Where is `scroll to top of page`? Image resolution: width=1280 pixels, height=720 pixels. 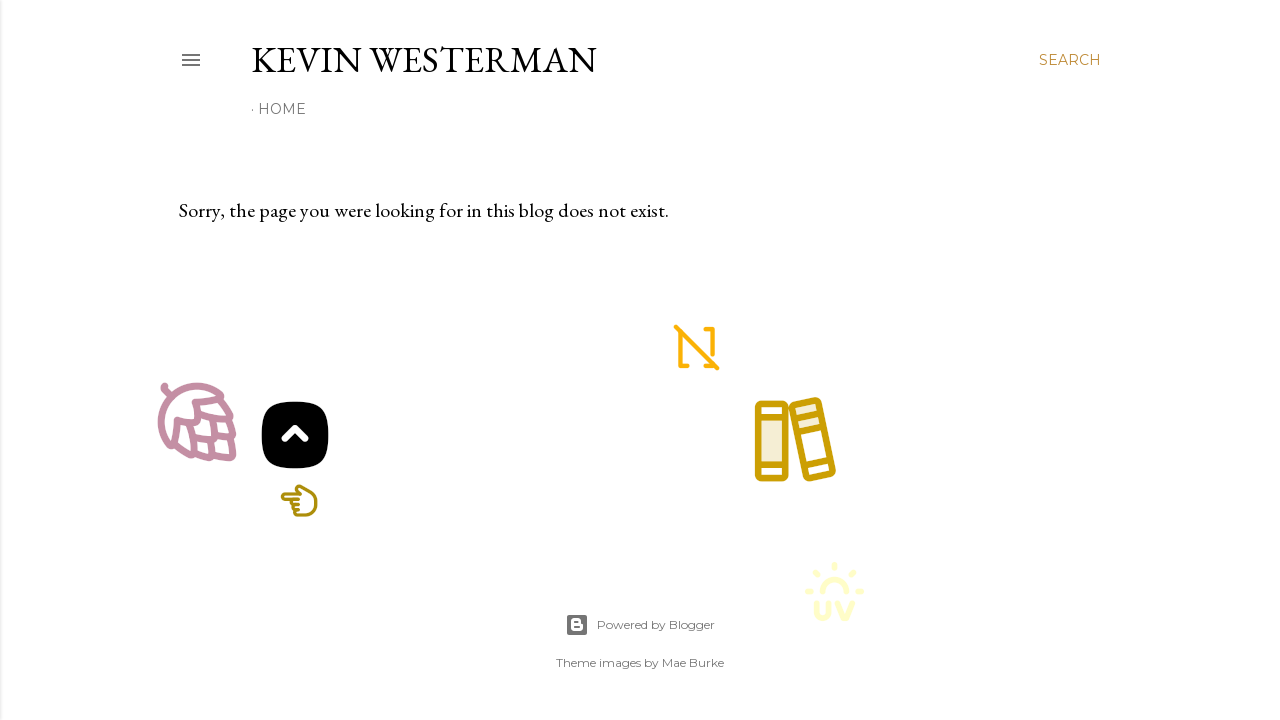 scroll to top of page is located at coordinates (295, 435).